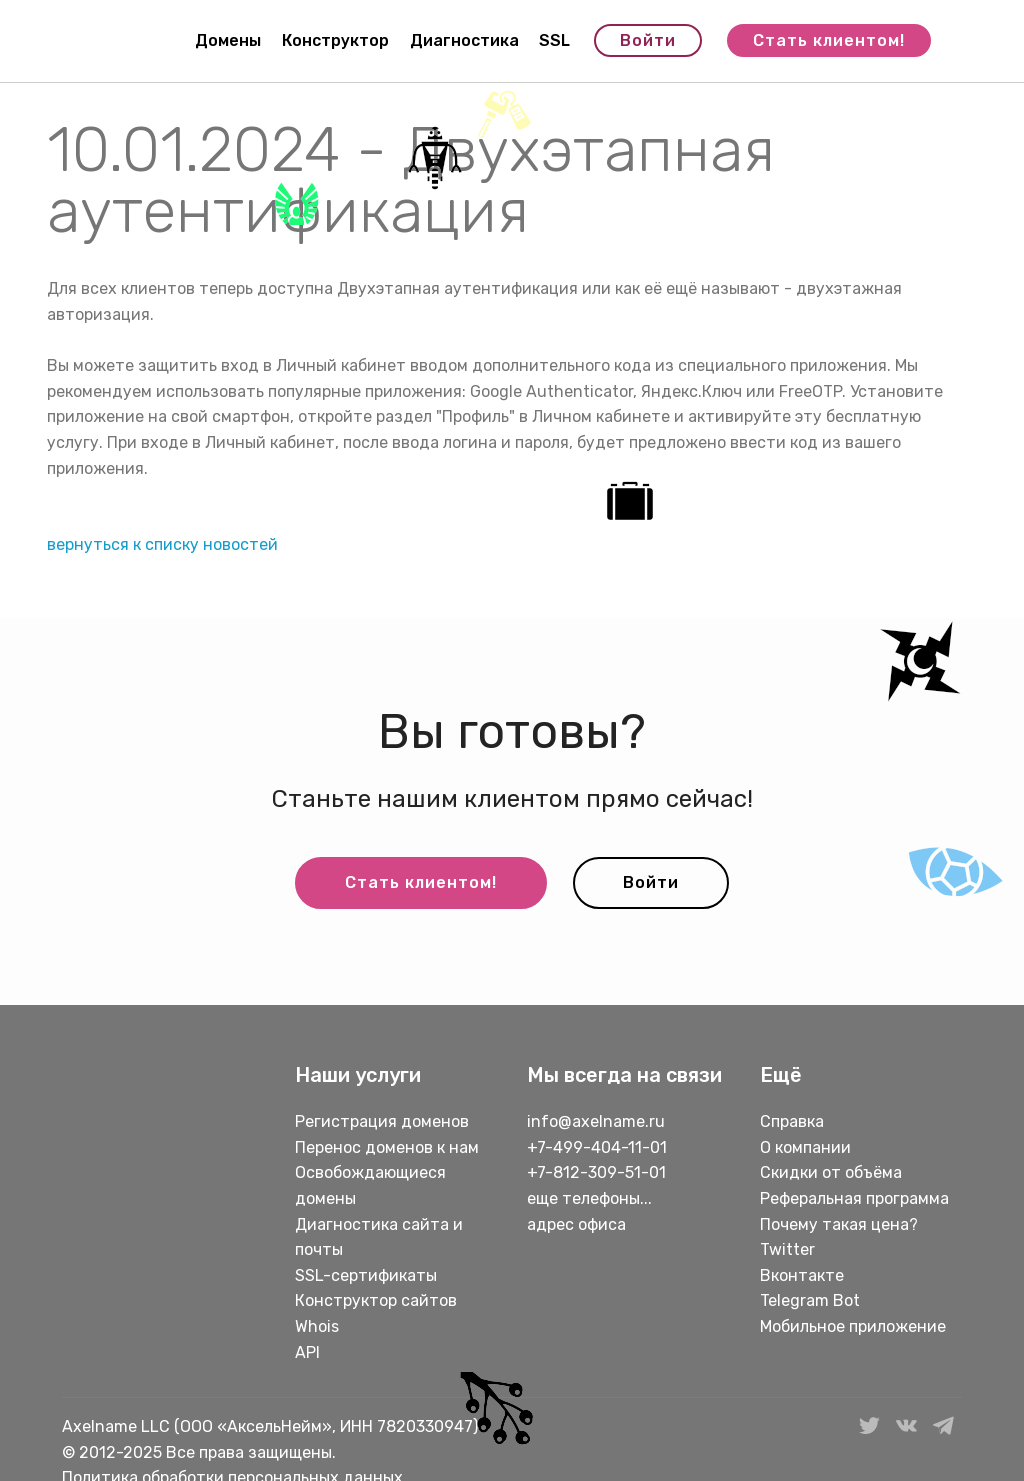  Describe the element at coordinates (296, 203) in the screenshot. I see `select angel or celestial character class` at that location.